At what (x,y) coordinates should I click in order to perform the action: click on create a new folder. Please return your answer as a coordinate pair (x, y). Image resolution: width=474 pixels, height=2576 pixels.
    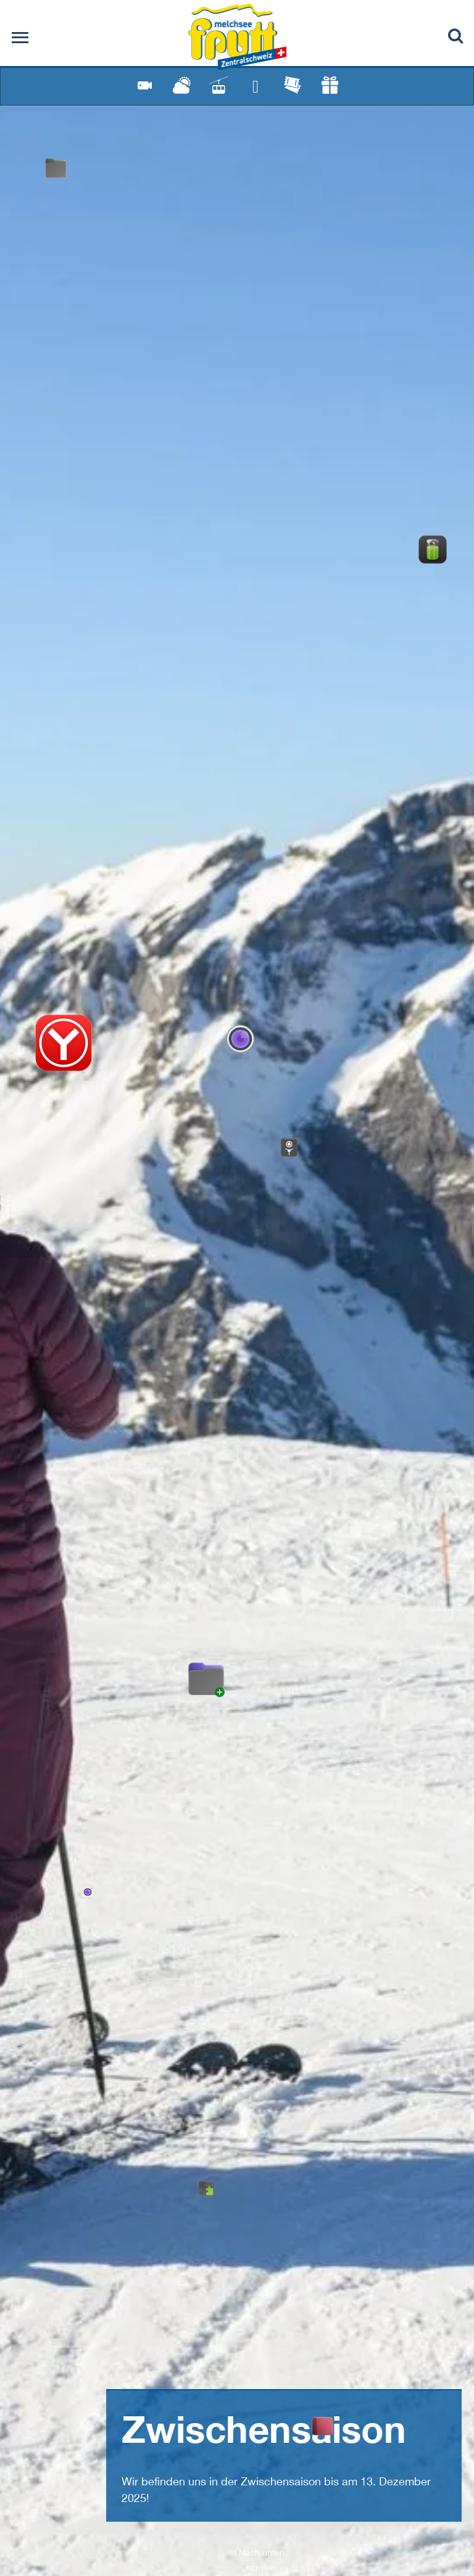
    Looking at the image, I should click on (206, 1679).